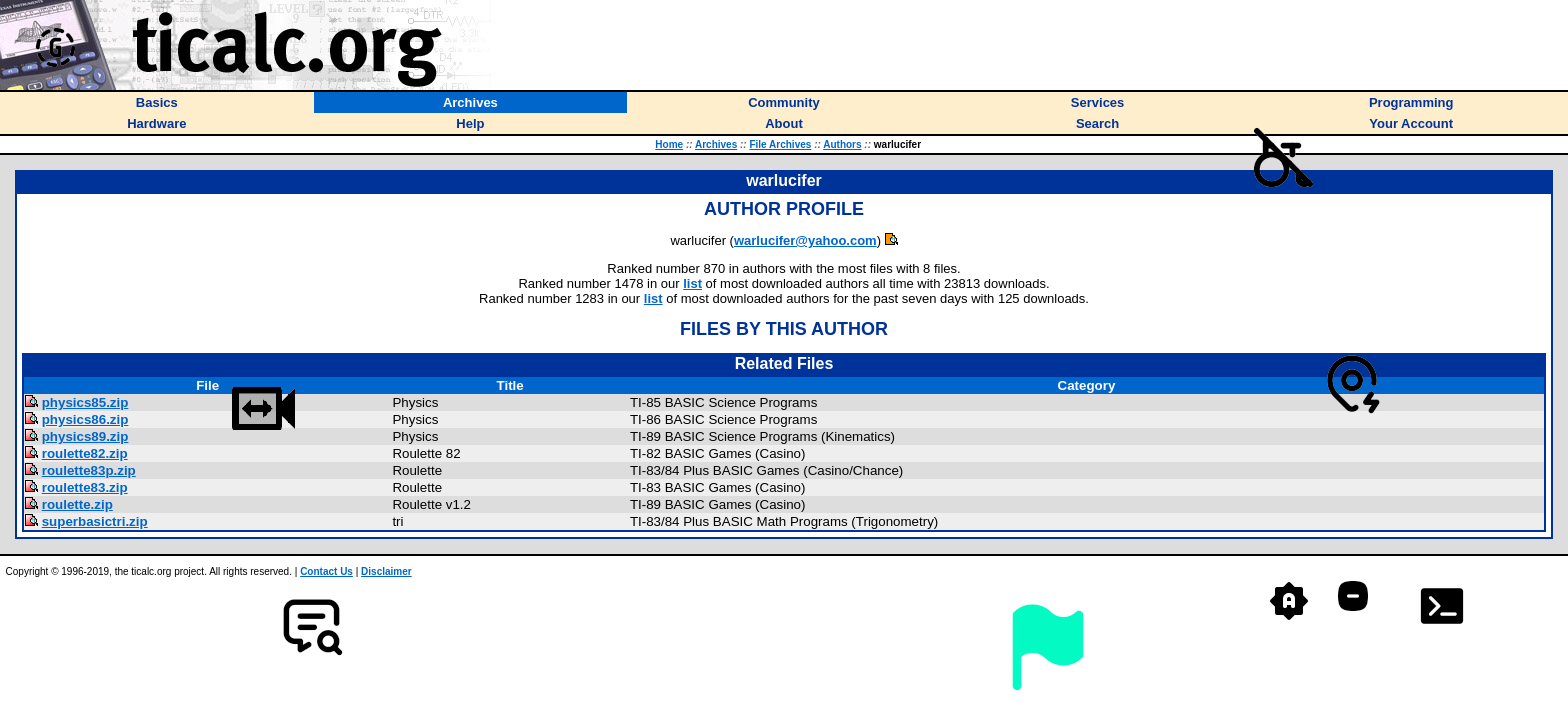 The width and height of the screenshot is (1568, 720). I want to click on open command line terminal, so click(1442, 606).